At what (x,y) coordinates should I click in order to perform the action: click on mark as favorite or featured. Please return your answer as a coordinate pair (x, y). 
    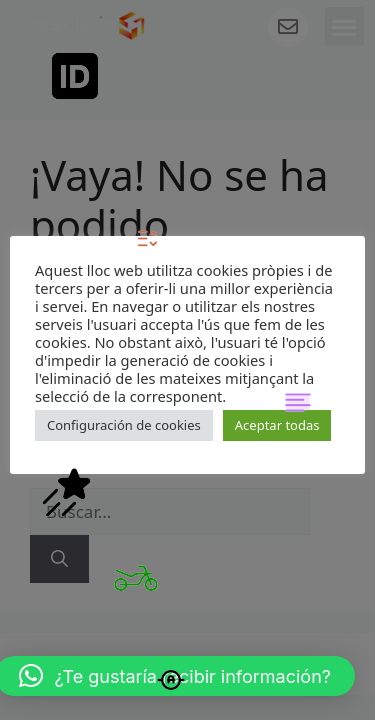
    Looking at the image, I should click on (66, 492).